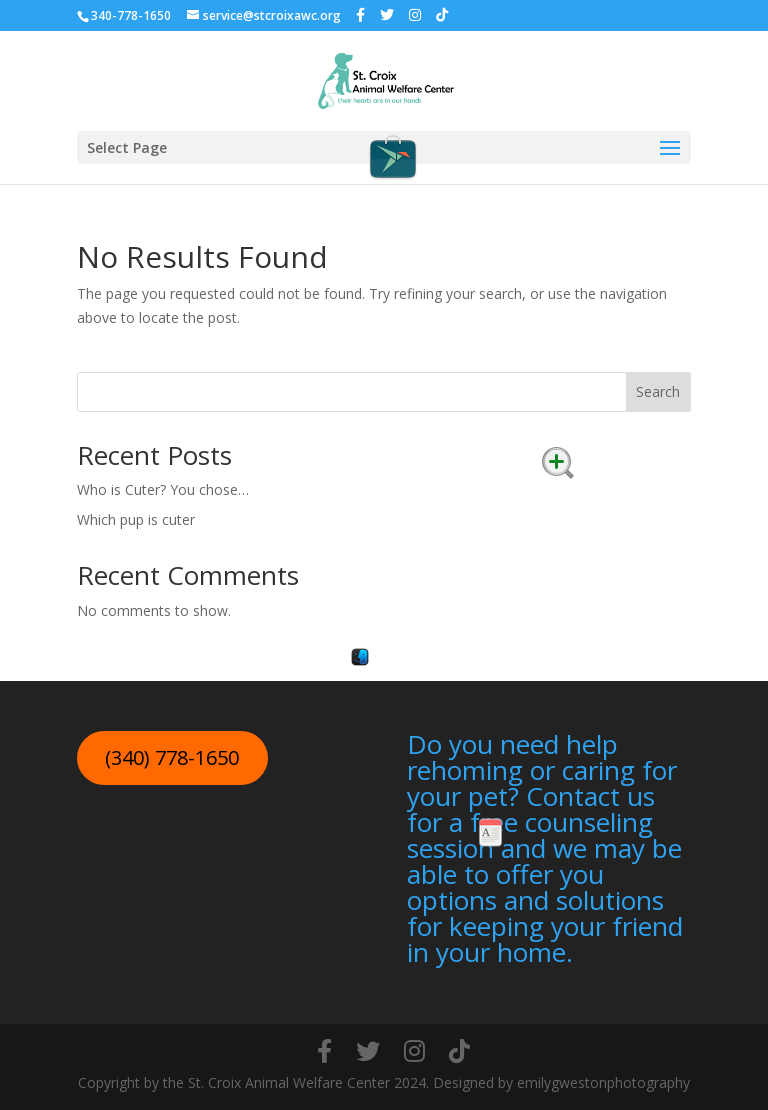  Describe the element at coordinates (558, 463) in the screenshot. I see `zoom in on file or document content` at that location.